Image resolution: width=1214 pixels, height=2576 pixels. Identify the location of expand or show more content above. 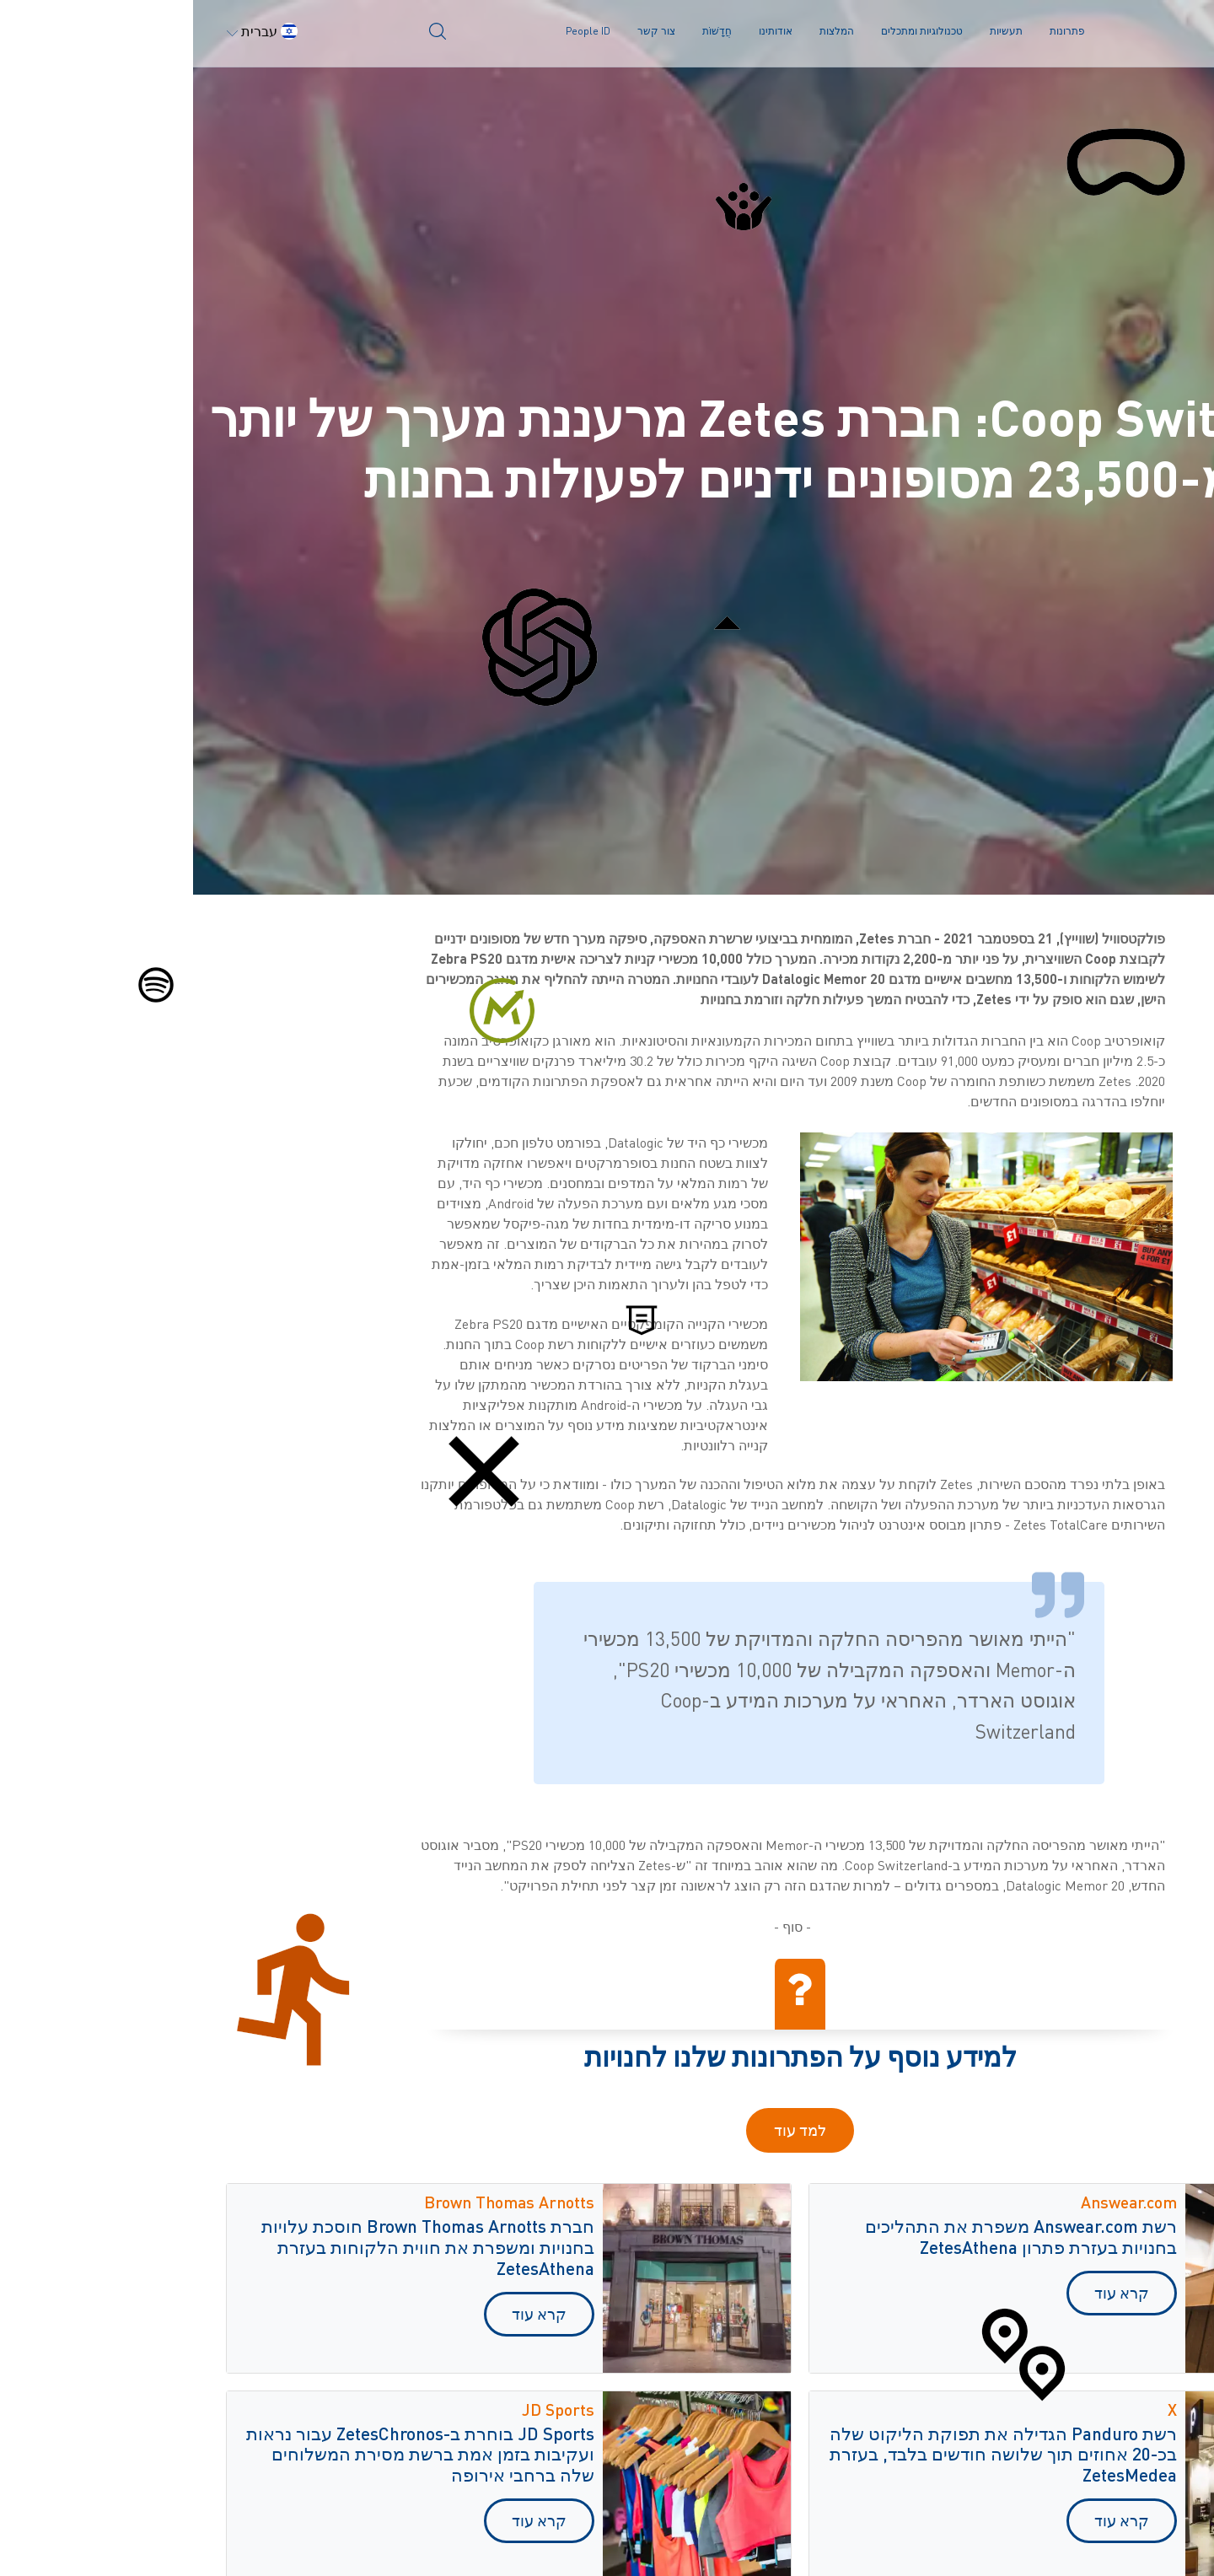
(727, 622).